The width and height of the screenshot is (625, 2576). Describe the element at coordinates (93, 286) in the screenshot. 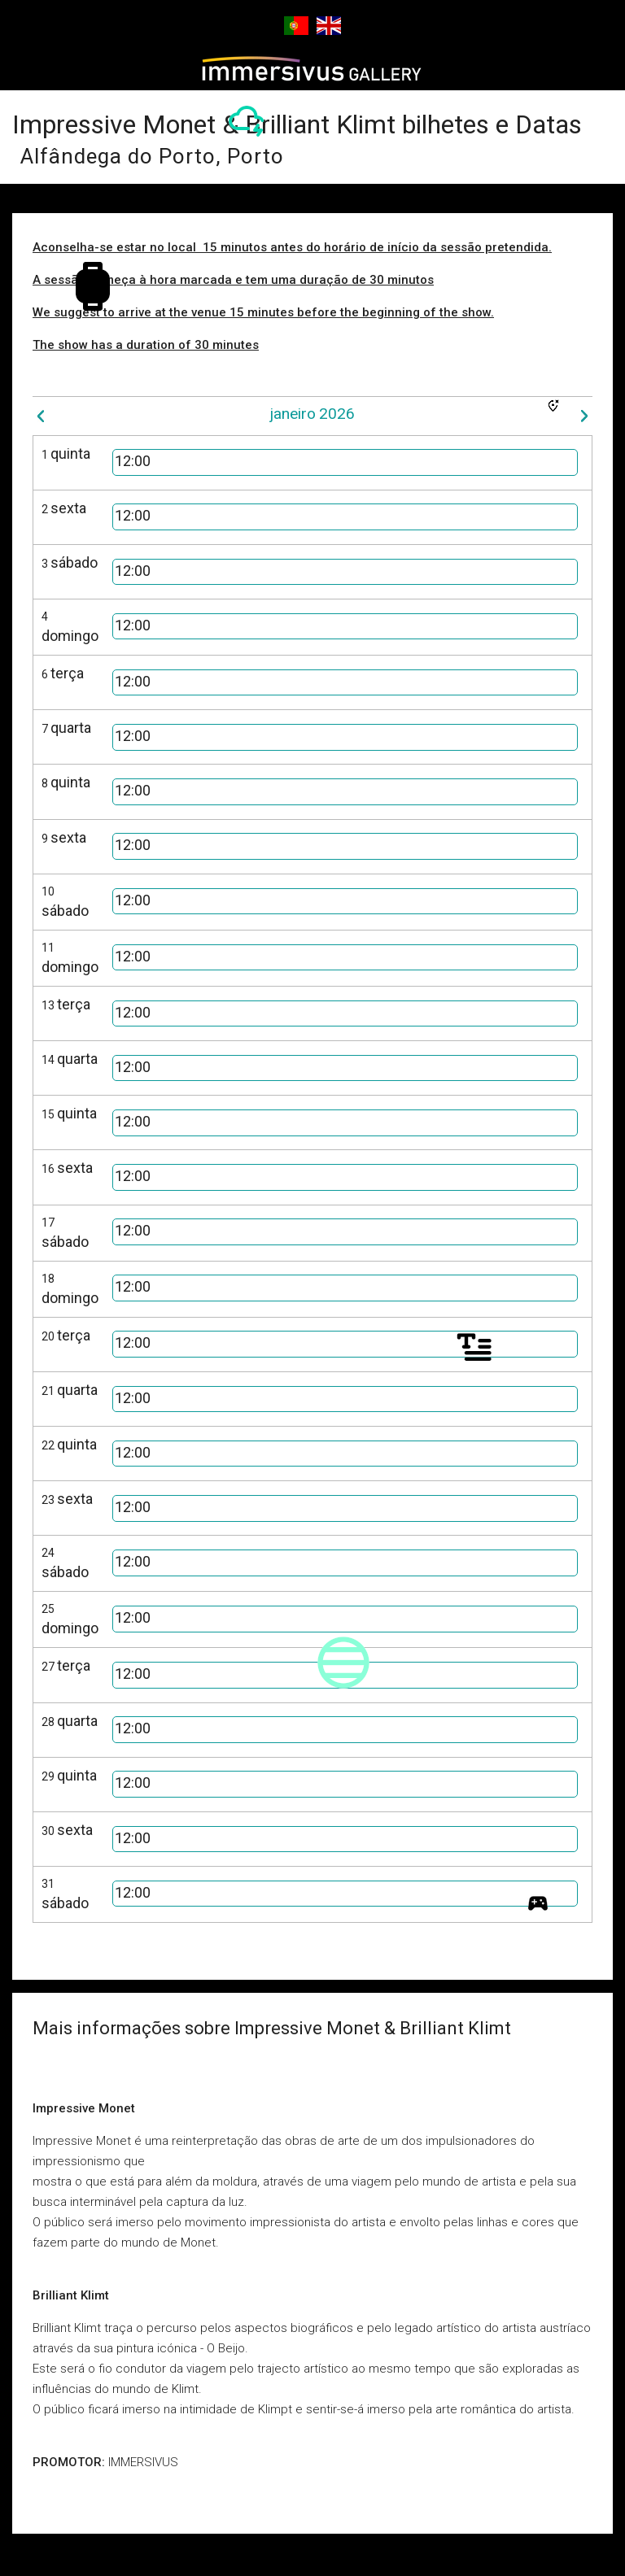

I see `access smartwatch settings` at that location.